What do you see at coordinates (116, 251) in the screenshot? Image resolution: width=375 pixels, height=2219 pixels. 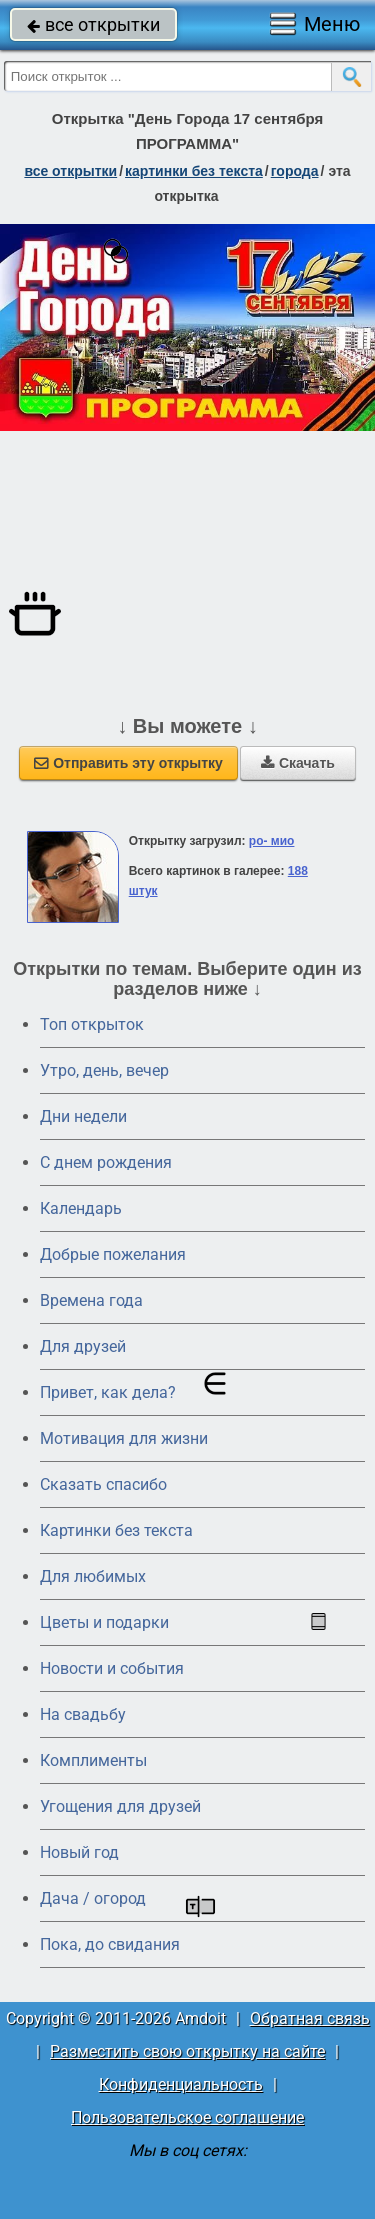 I see `apply intersection operation to selected shapes` at bounding box center [116, 251].